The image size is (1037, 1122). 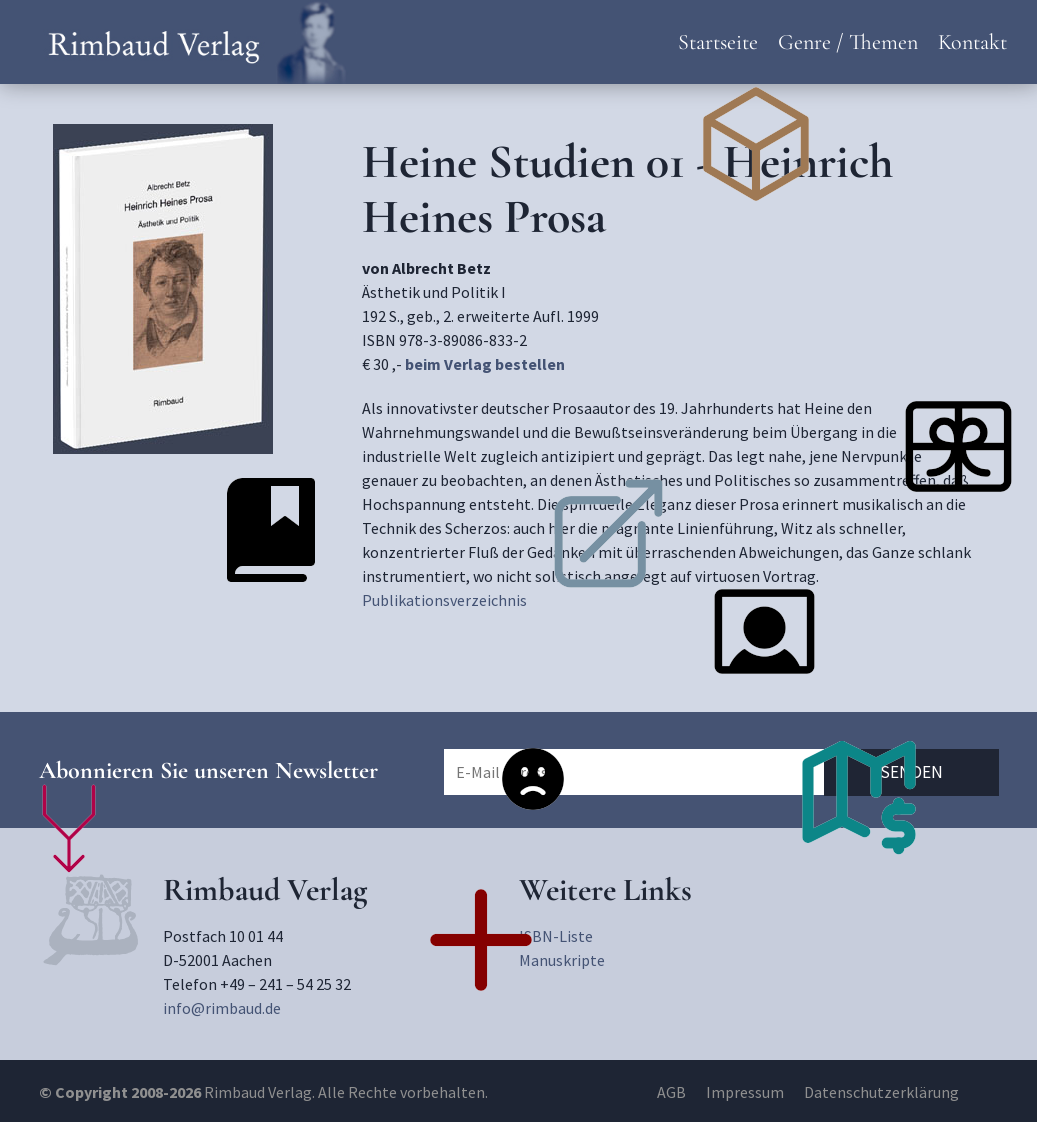 What do you see at coordinates (958, 446) in the screenshot?
I see `view or send a gift` at bounding box center [958, 446].